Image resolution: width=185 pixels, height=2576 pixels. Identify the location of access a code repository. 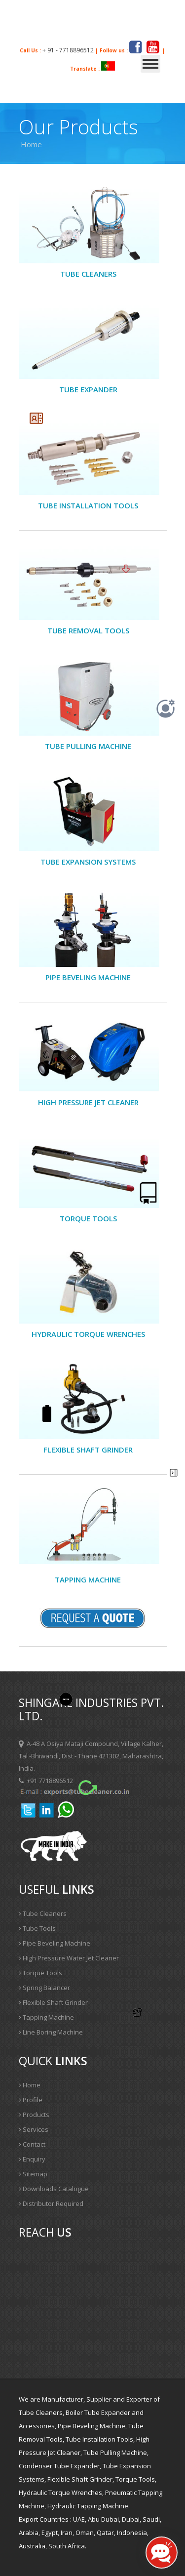
(148, 1193).